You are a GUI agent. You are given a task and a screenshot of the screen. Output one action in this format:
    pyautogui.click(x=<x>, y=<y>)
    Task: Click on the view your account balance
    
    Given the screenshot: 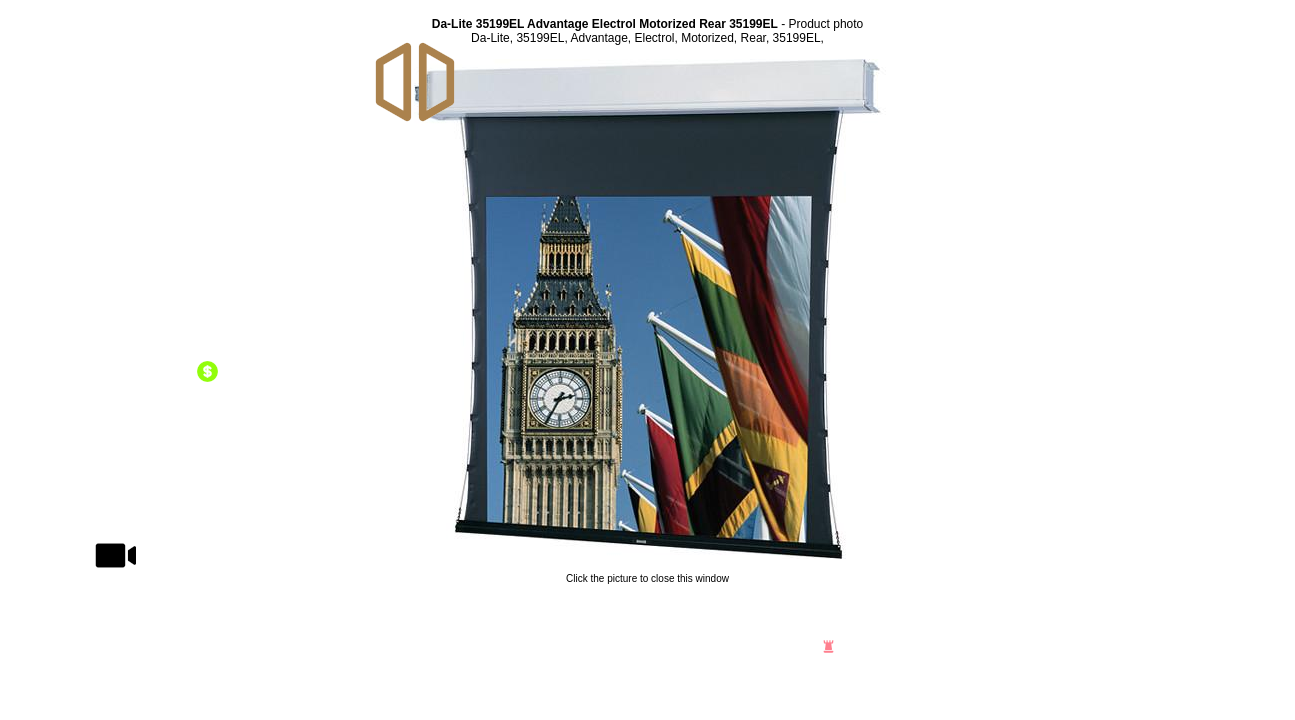 What is the action you would take?
    pyautogui.click(x=207, y=371)
    